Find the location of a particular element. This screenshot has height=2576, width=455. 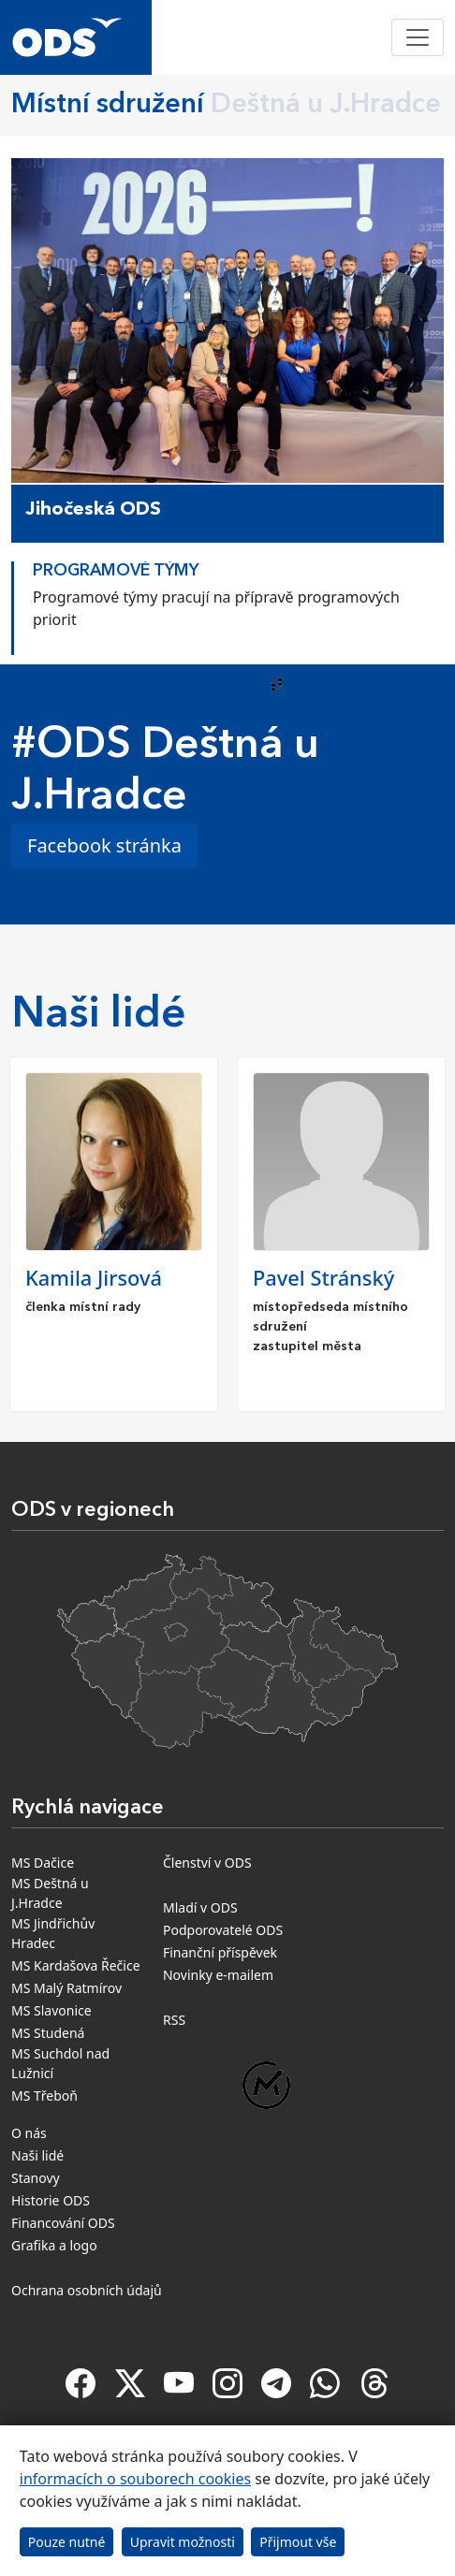

peer-to-peer transfer or payment is located at coordinates (276, 684).